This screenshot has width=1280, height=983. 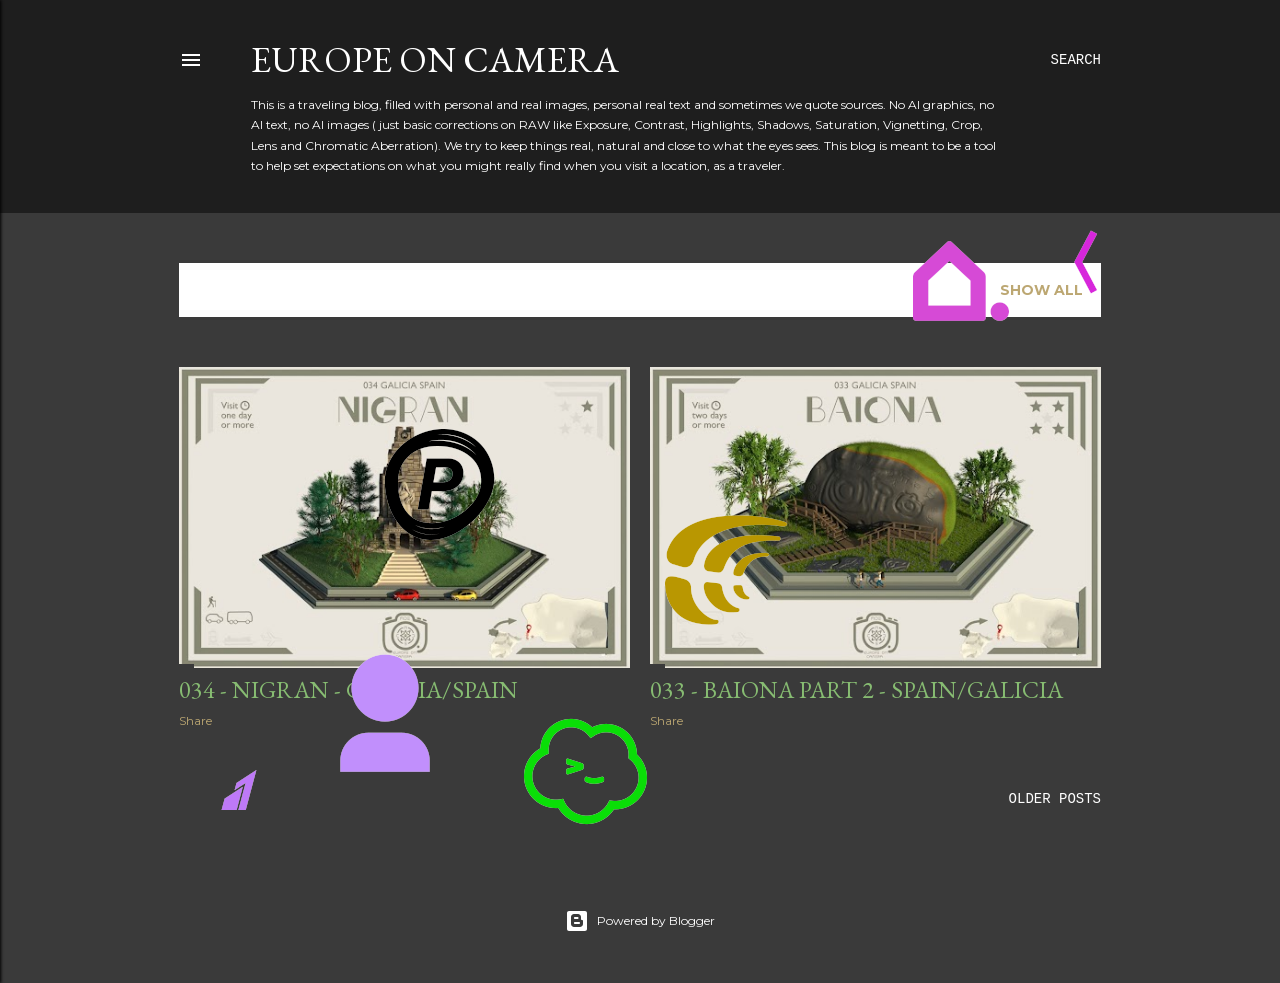 I want to click on go back to the previous screen, so click(x=1087, y=262).